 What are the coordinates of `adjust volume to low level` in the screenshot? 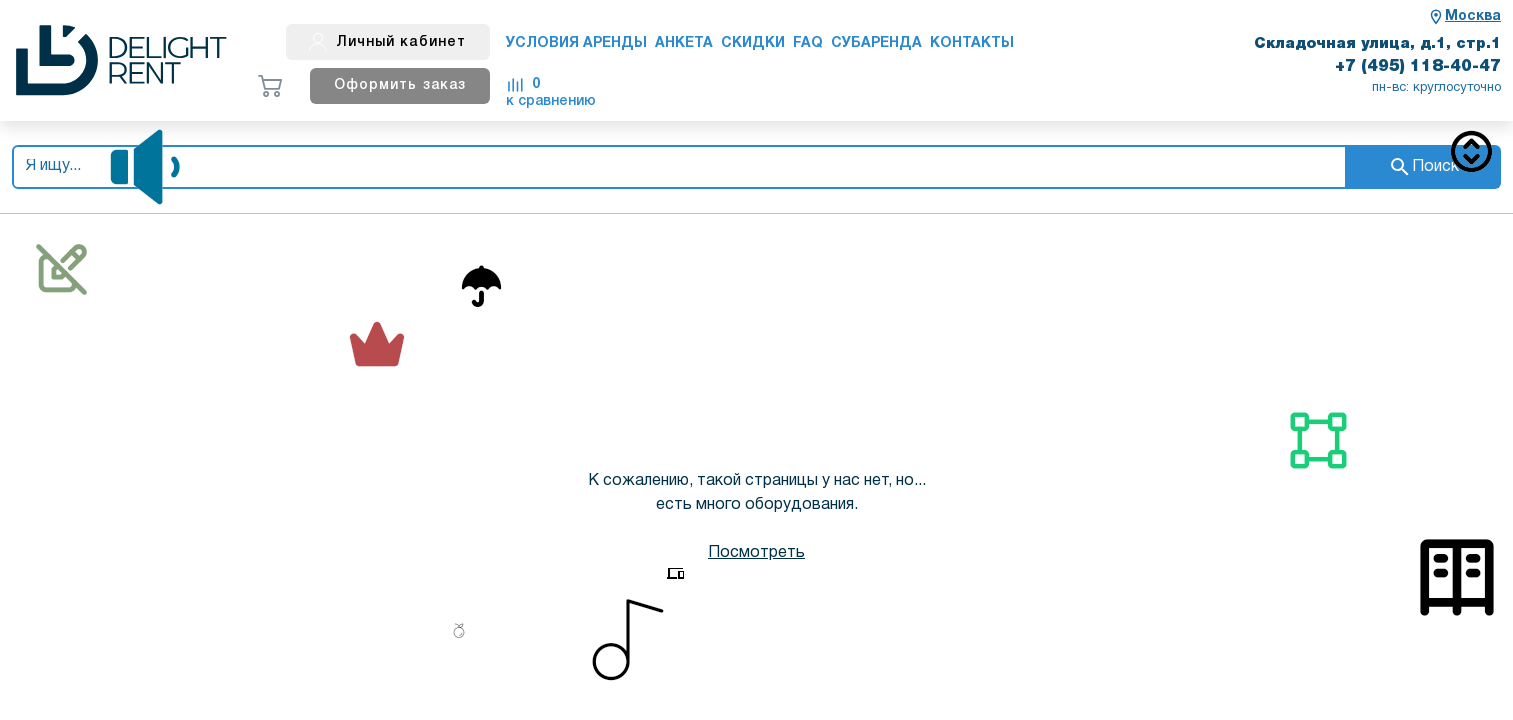 It's located at (151, 167).